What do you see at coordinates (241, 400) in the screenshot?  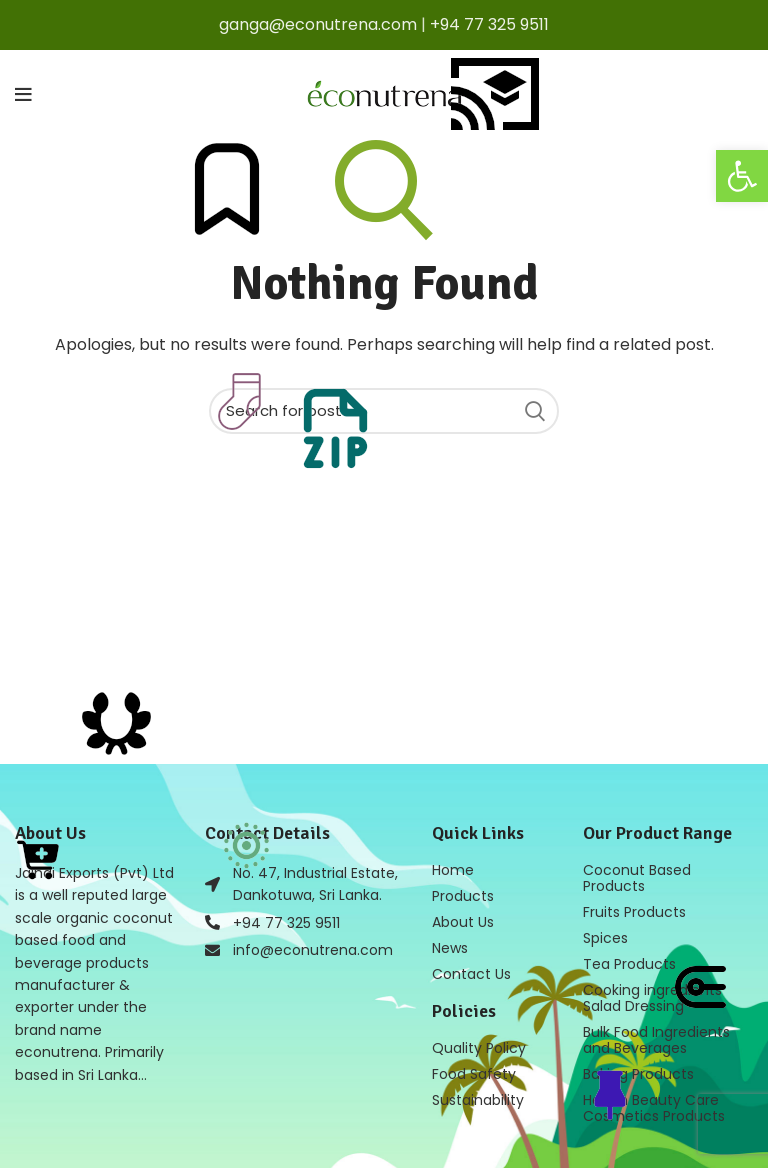 I see `browse clothing or apparel items` at bounding box center [241, 400].